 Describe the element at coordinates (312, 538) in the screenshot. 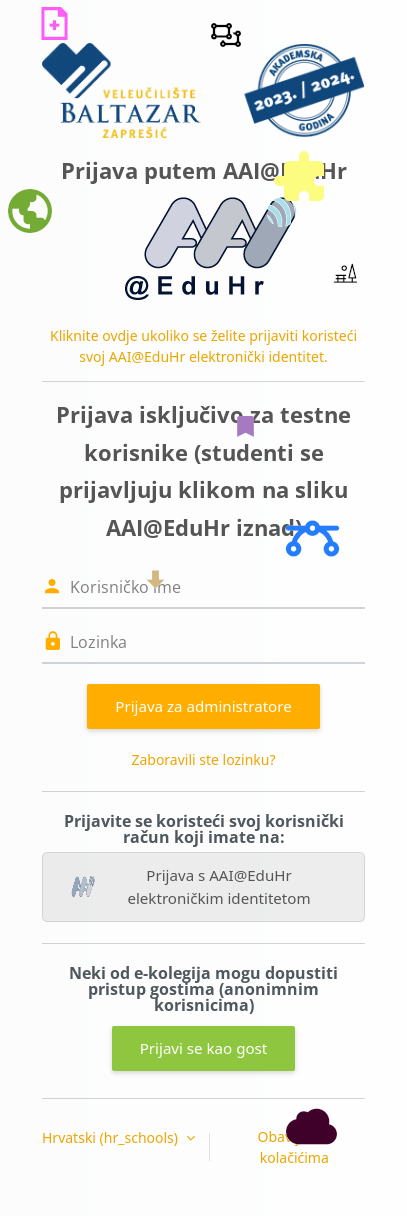

I see `edit vector path or bezier curve` at that location.